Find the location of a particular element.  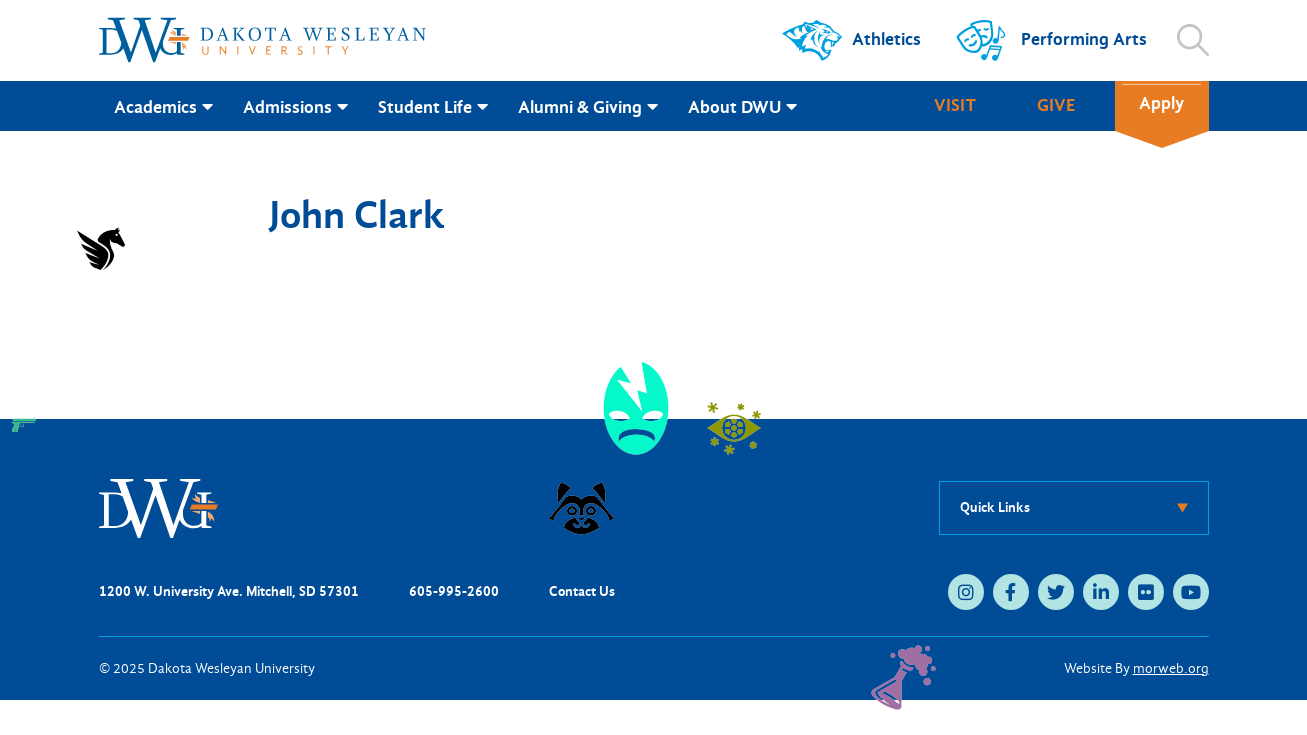

raccoon character or mascot avatar is located at coordinates (581, 508).